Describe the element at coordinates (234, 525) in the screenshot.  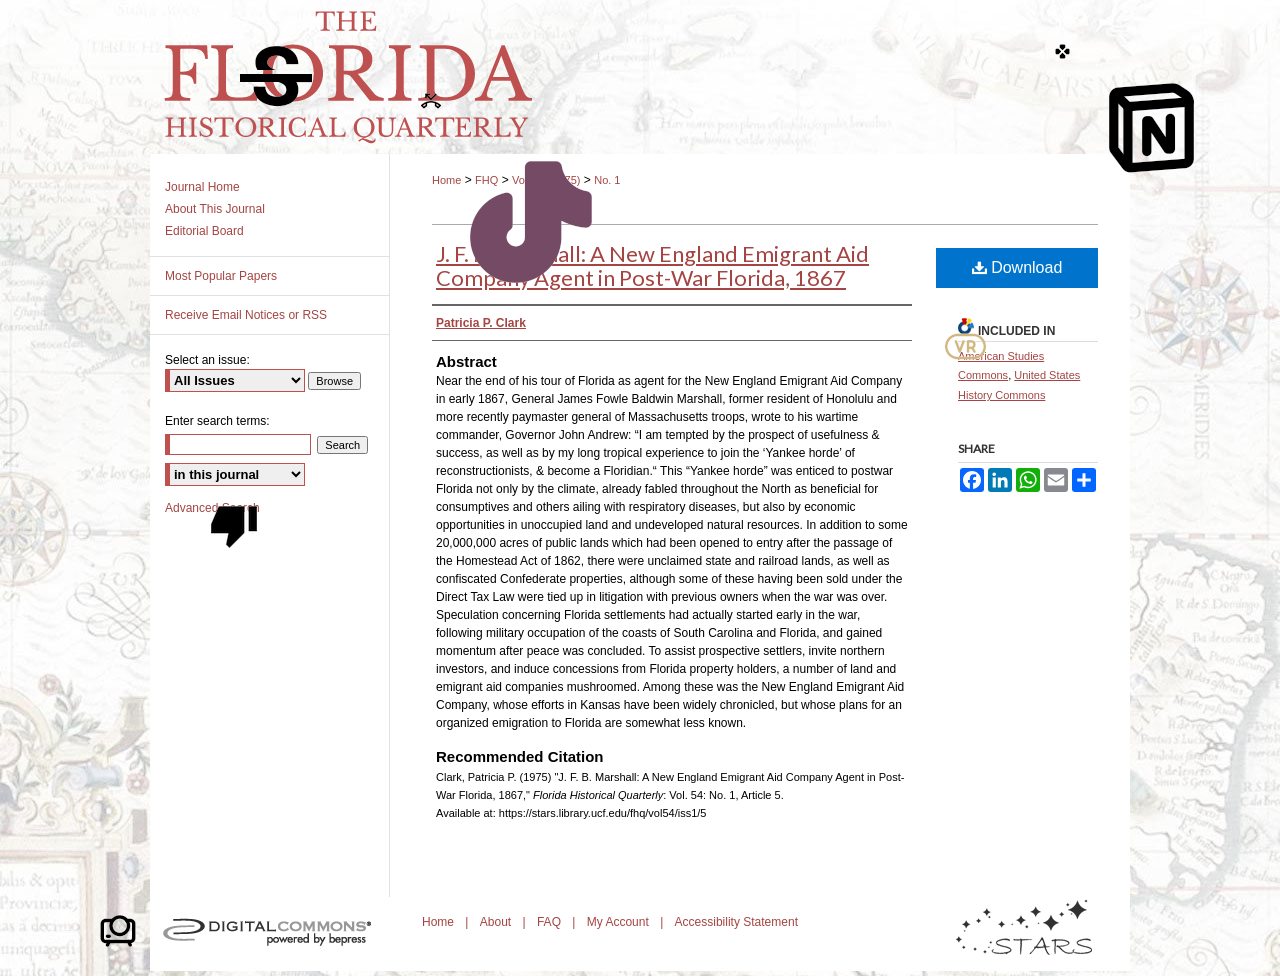
I see `dislike or downvote content` at that location.